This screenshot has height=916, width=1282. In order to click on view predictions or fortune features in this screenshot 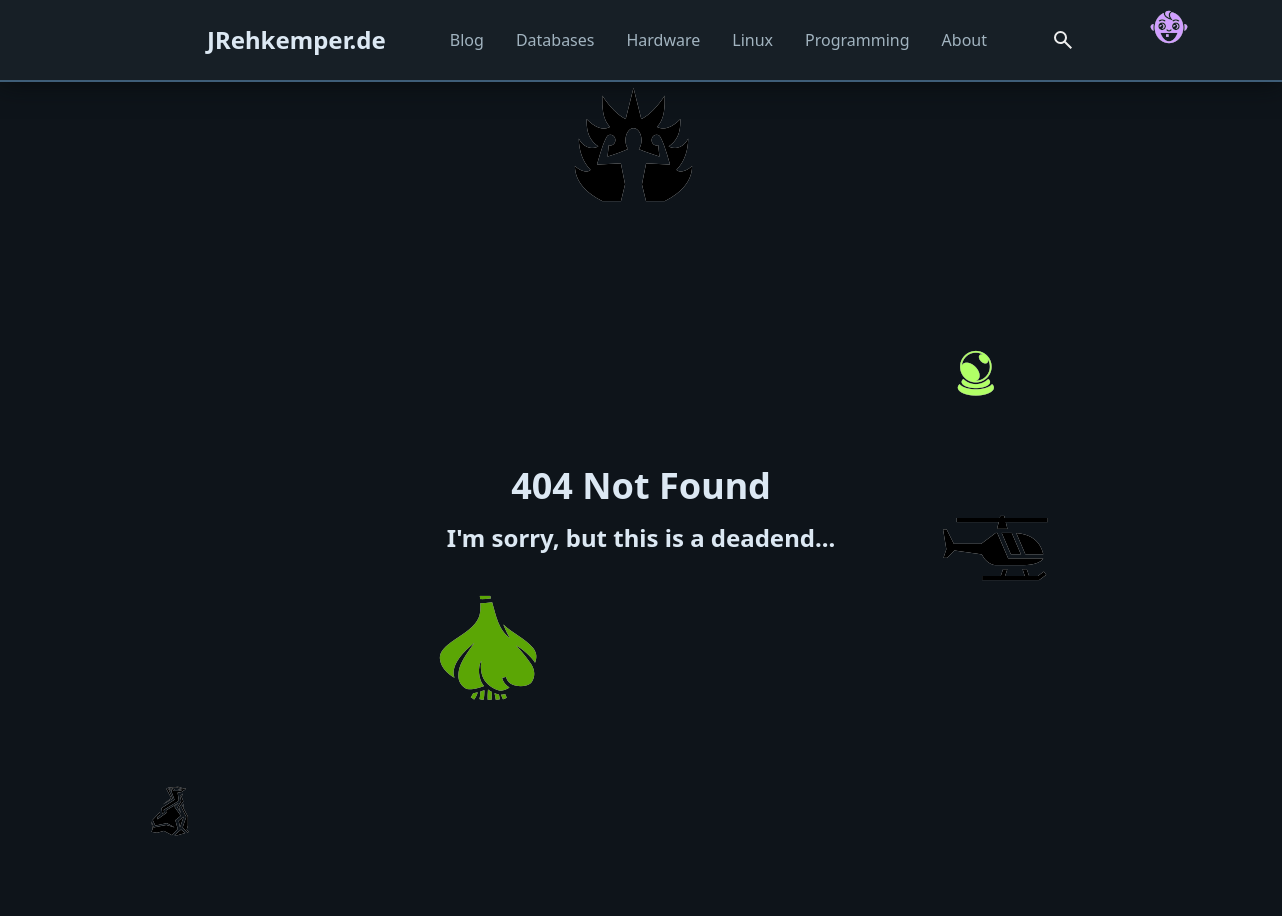, I will do `click(976, 373)`.